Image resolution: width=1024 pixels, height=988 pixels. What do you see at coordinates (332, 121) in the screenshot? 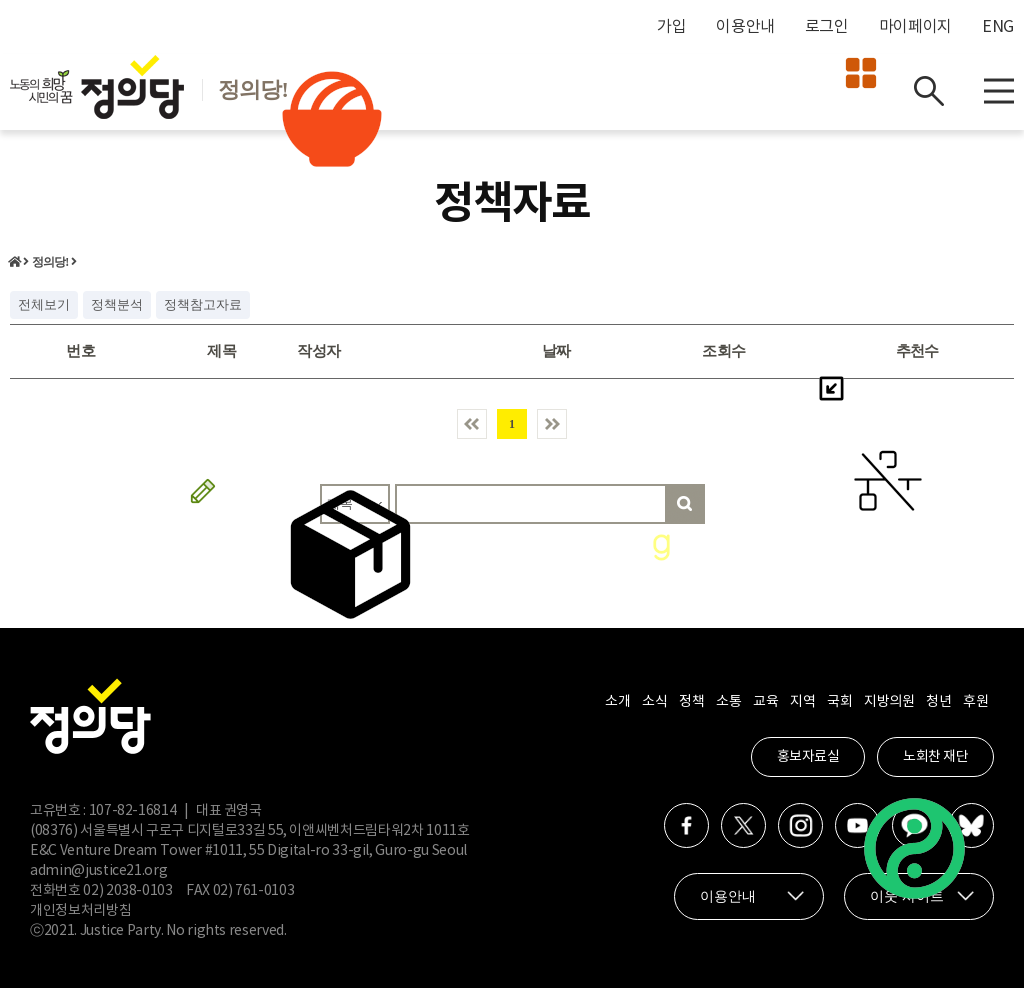
I see `view food or meal options` at bounding box center [332, 121].